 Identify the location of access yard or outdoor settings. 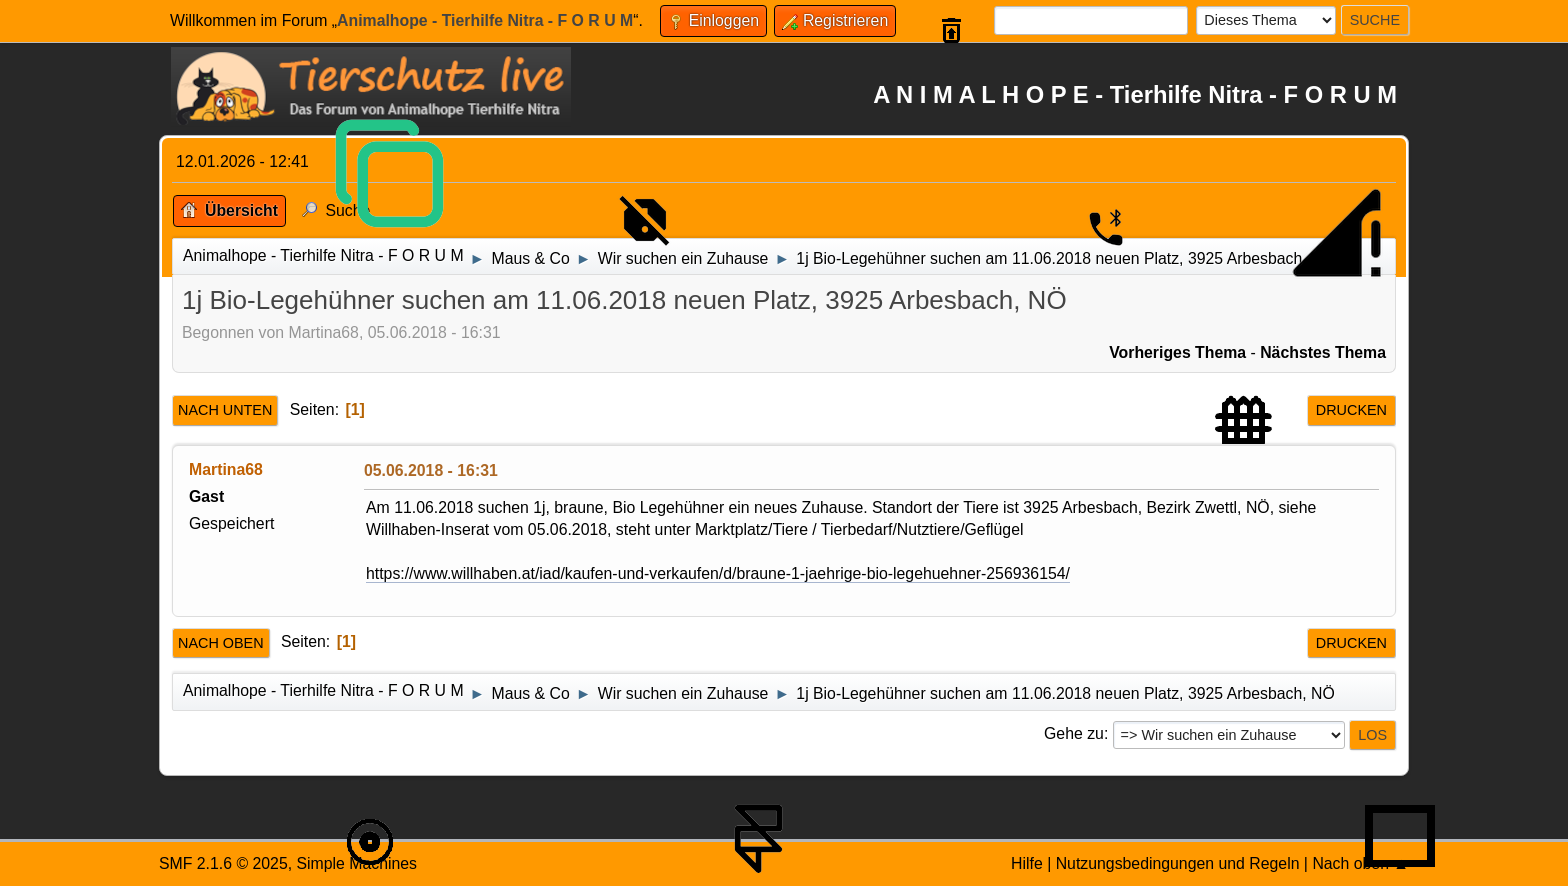
(1243, 419).